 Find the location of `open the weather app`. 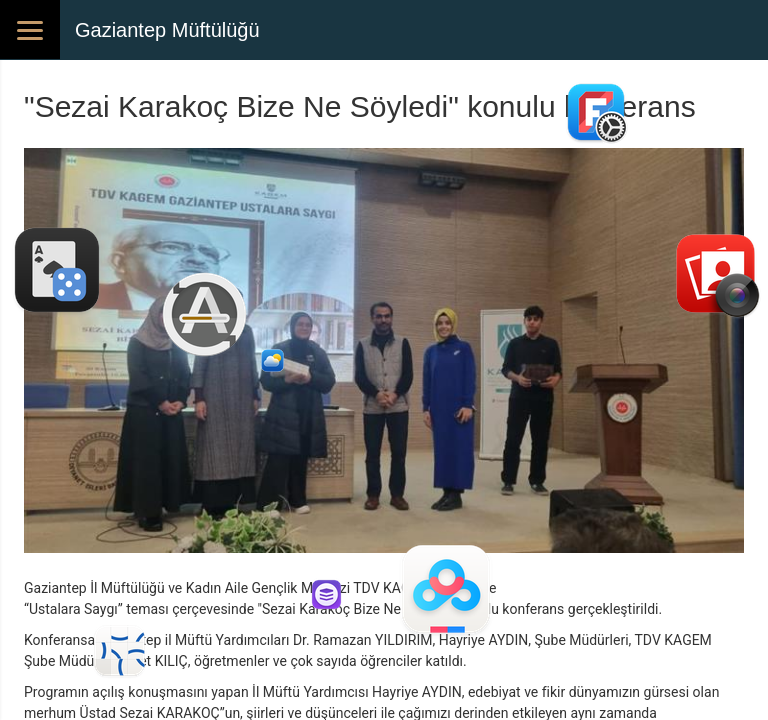

open the weather app is located at coordinates (272, 360).